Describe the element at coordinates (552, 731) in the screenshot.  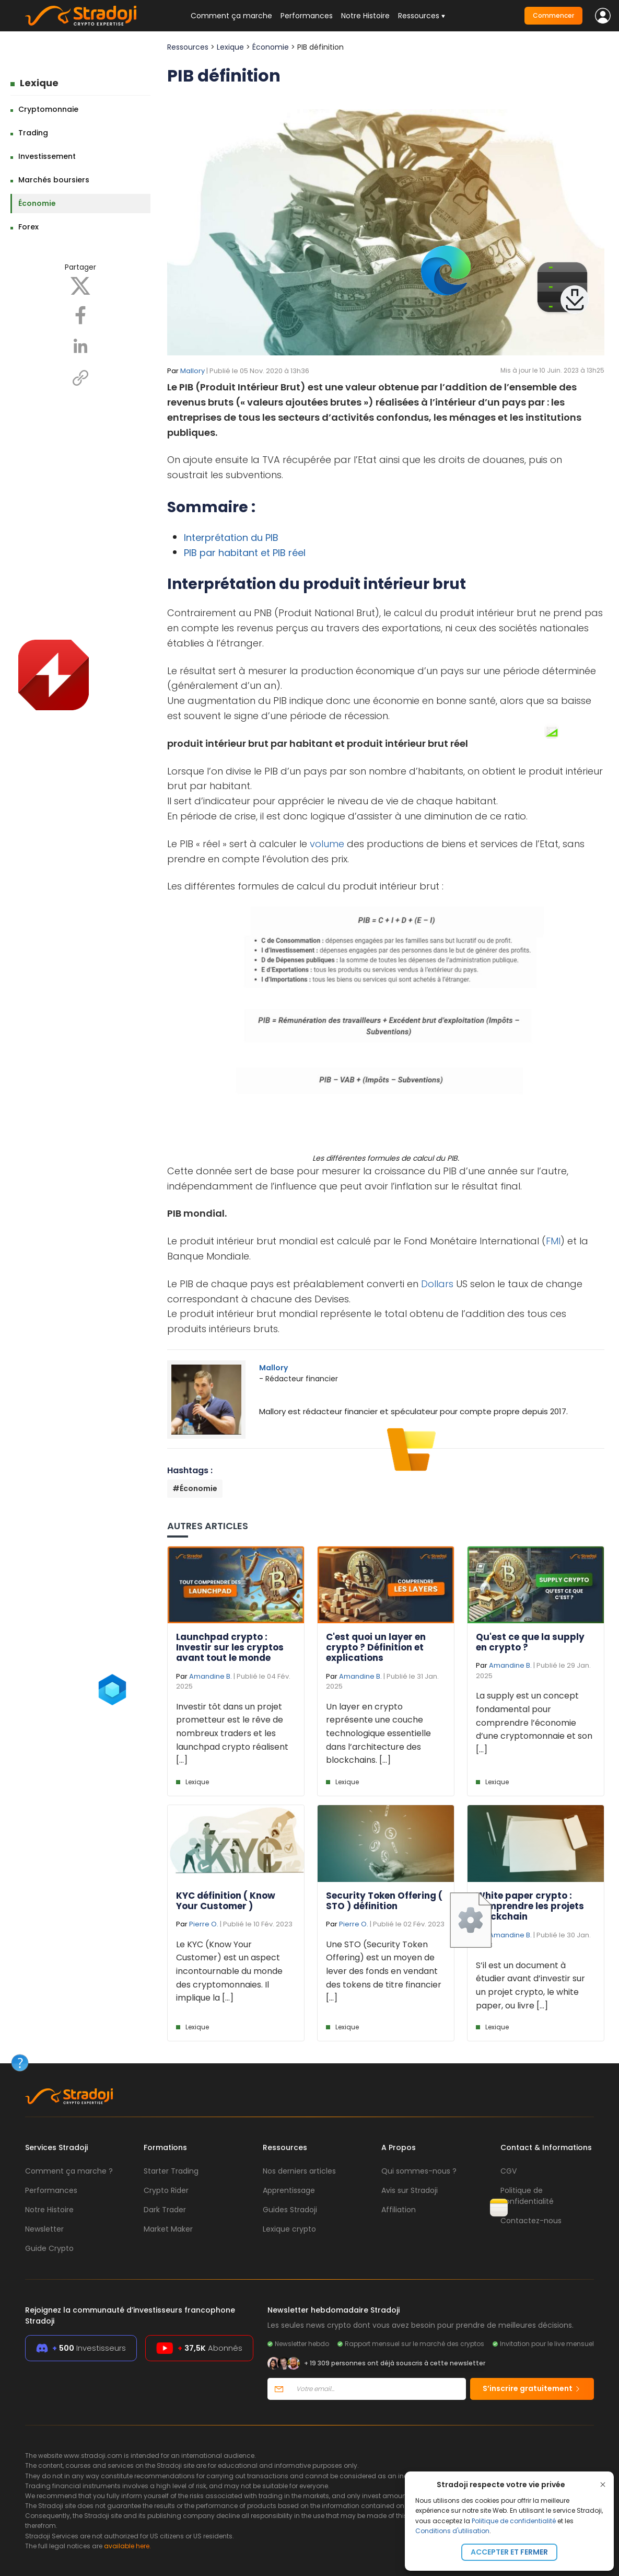
I see `open glade interface designer` at that location.